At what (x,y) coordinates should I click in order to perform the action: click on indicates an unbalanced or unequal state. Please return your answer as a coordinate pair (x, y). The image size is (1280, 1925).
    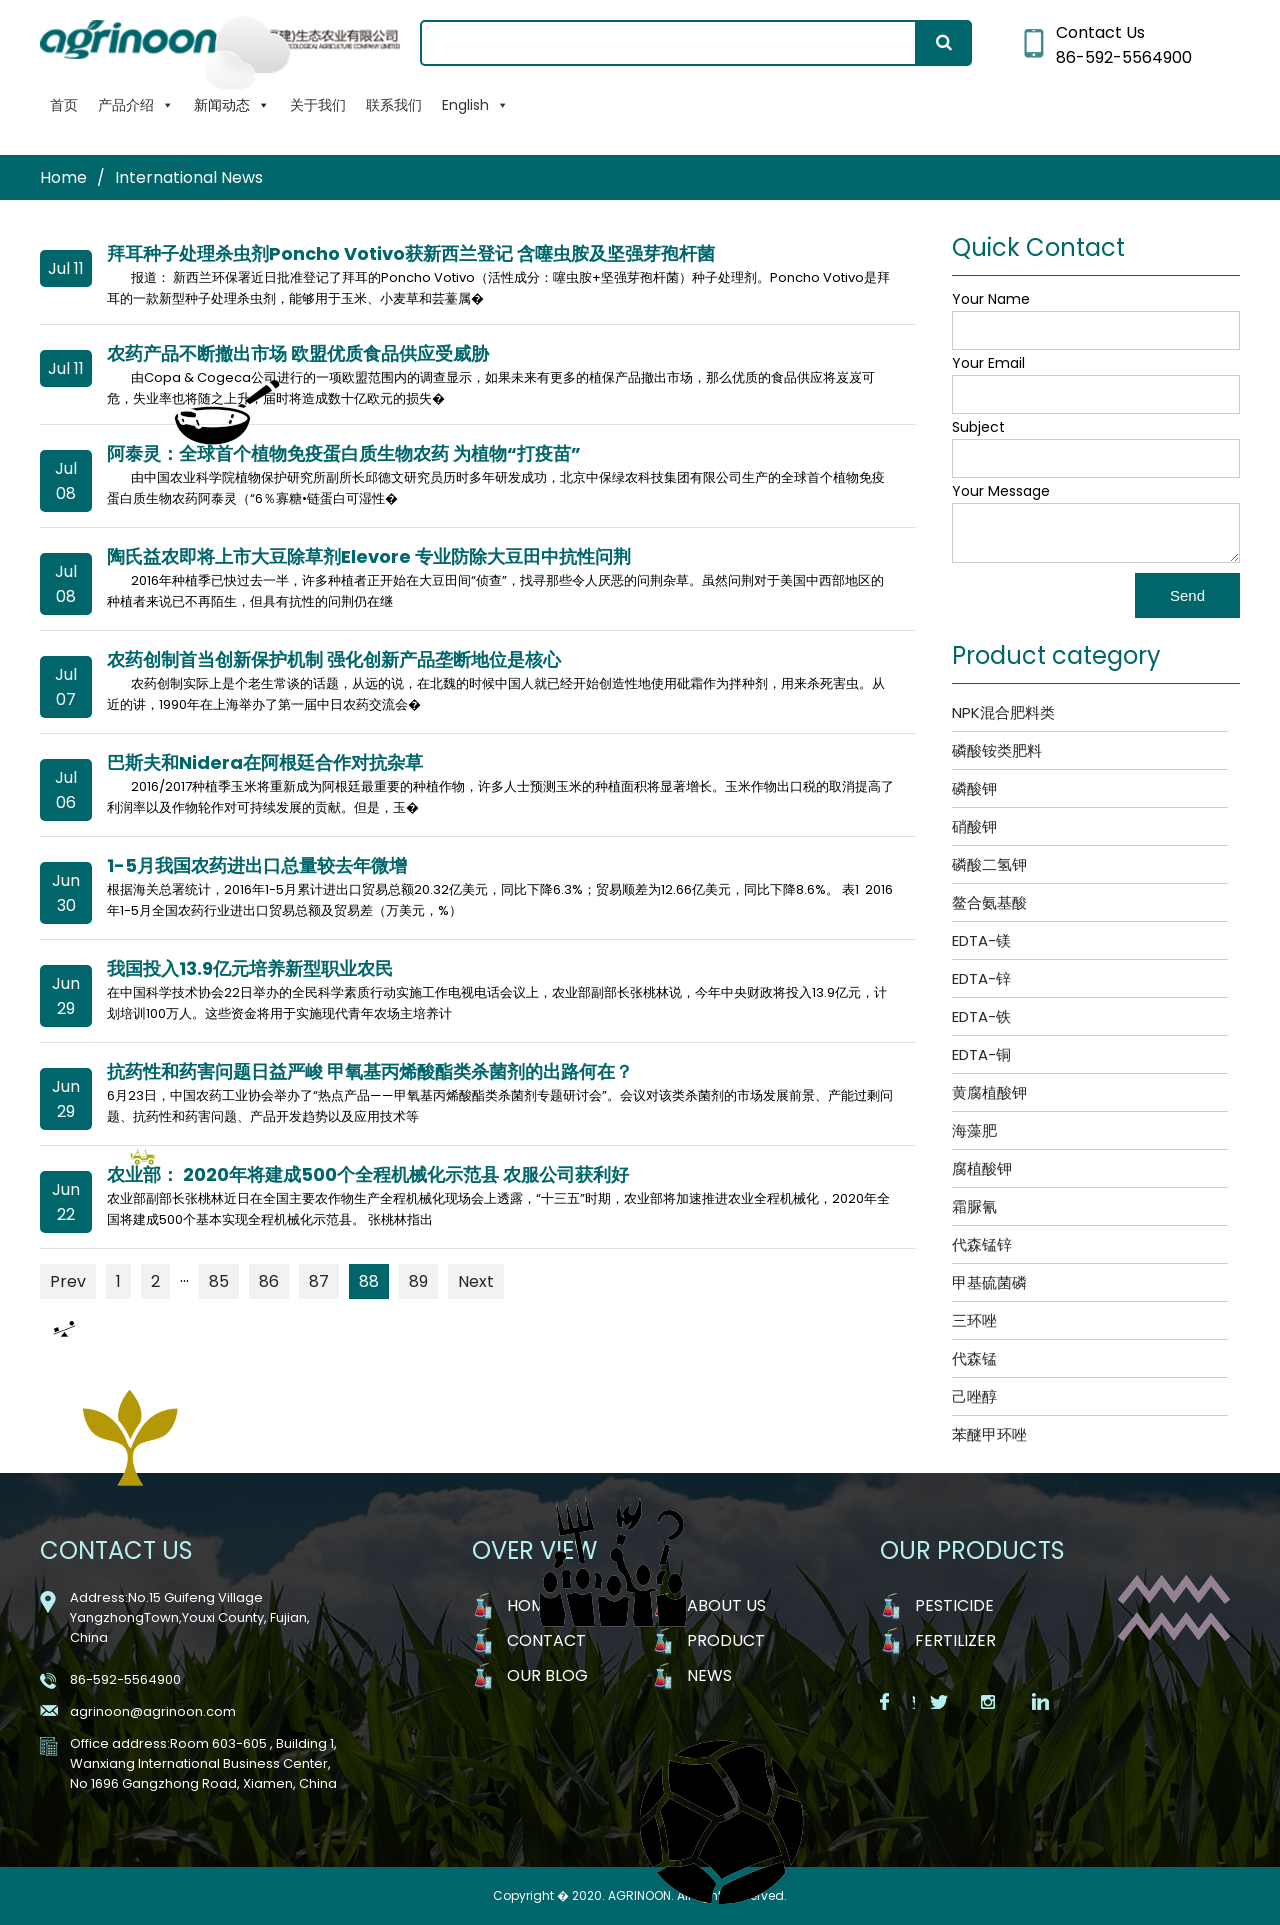
    Looking at the image, I should click on (64, 1325).